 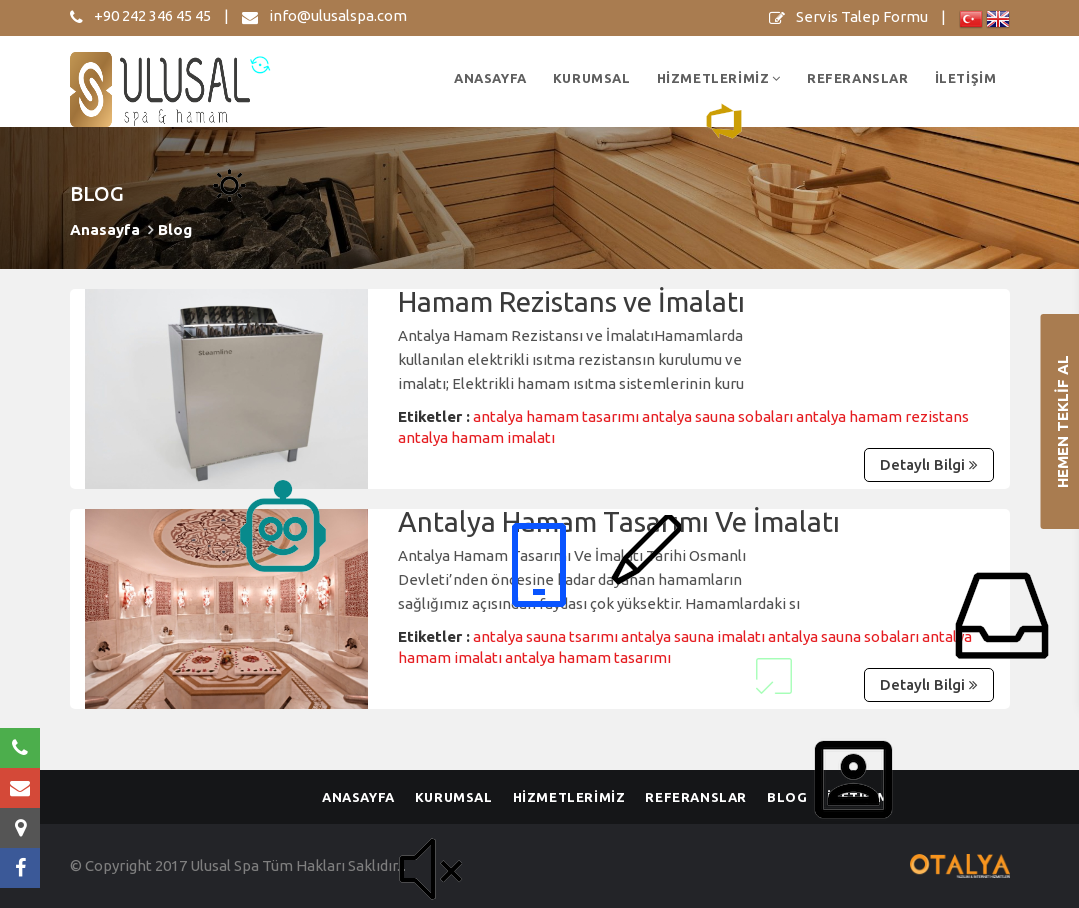 What do you see at coordinates (646, 550) in the screenshot?
I see `edit this item` at bounding box center [646, 550].